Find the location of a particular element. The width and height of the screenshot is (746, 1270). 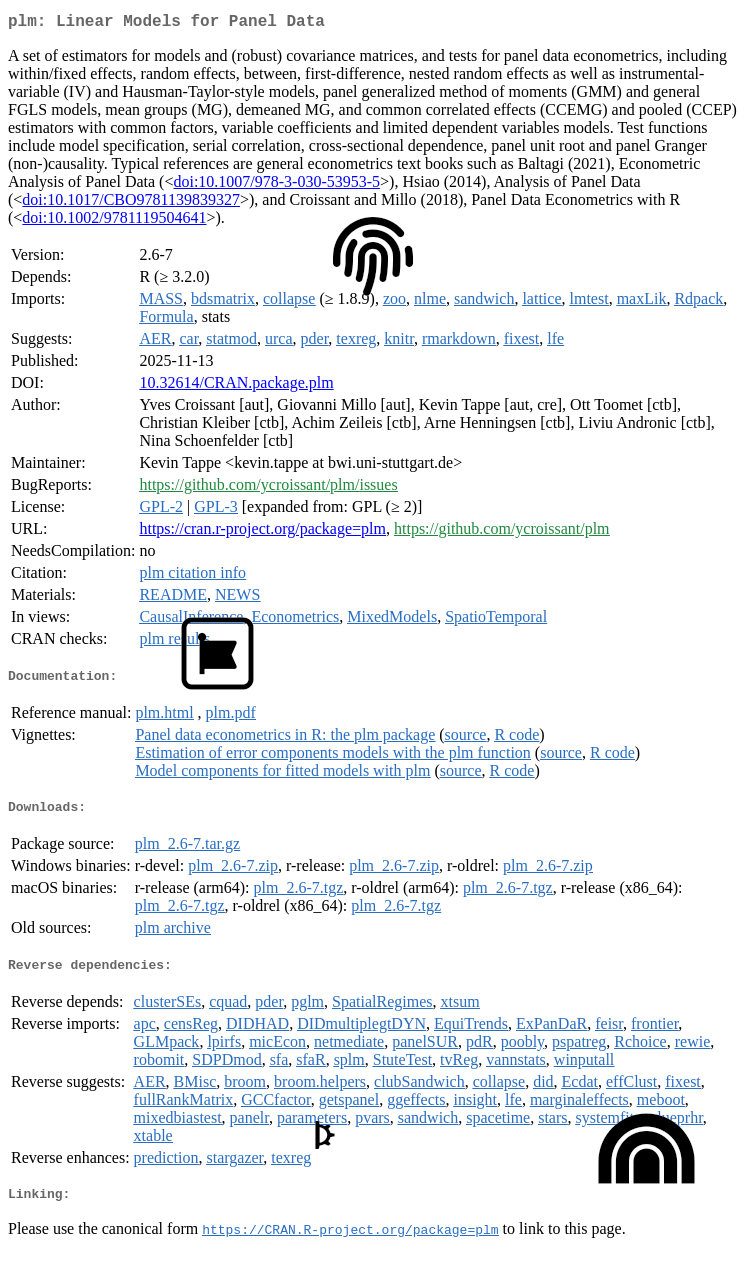

view weather conditions with rainbow is located at coordinates (646, 1148).